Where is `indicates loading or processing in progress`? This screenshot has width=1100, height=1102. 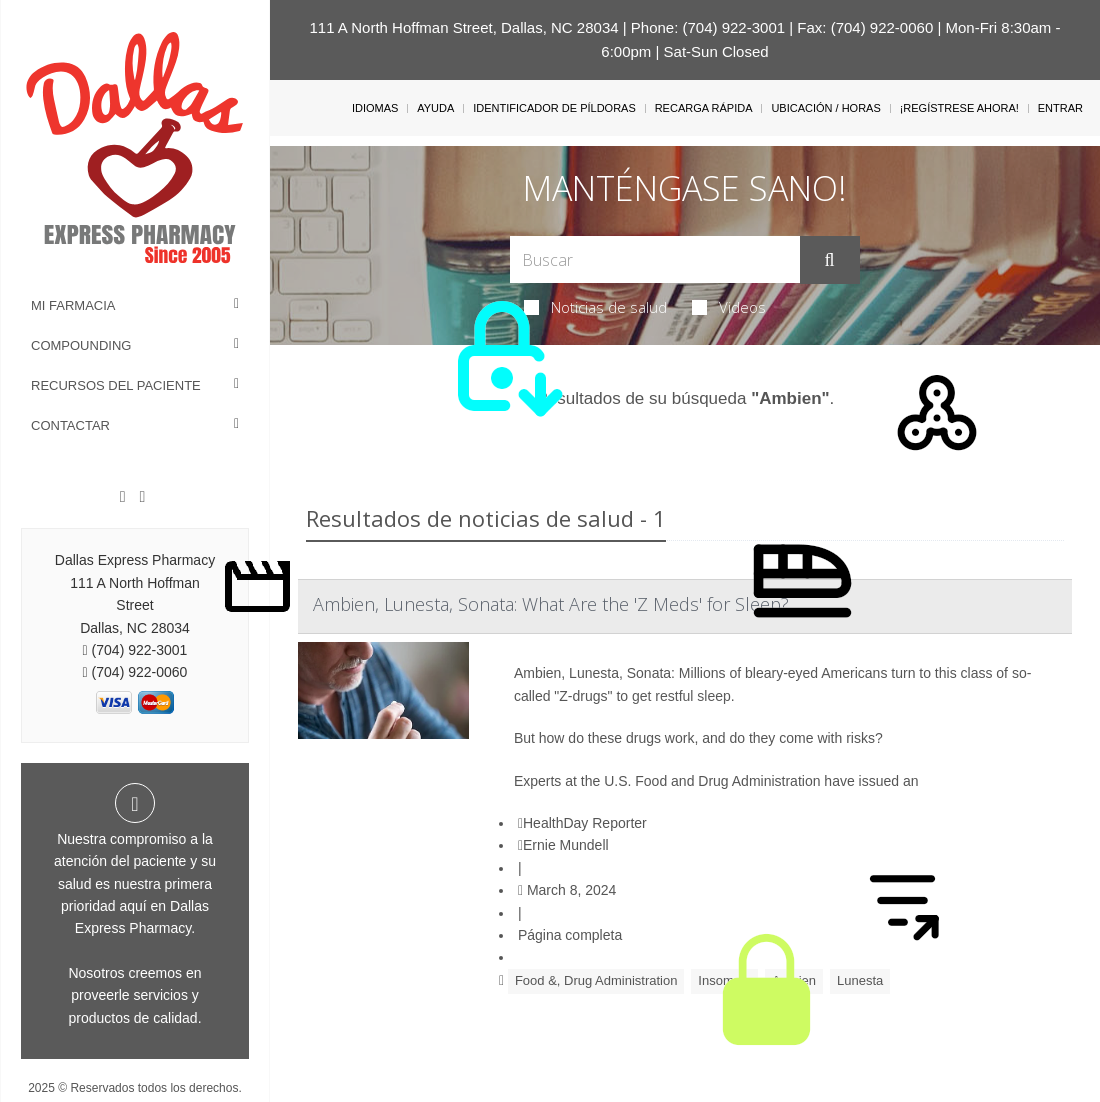 indicates loading or processing in progress is located at coordinates (937, 418).